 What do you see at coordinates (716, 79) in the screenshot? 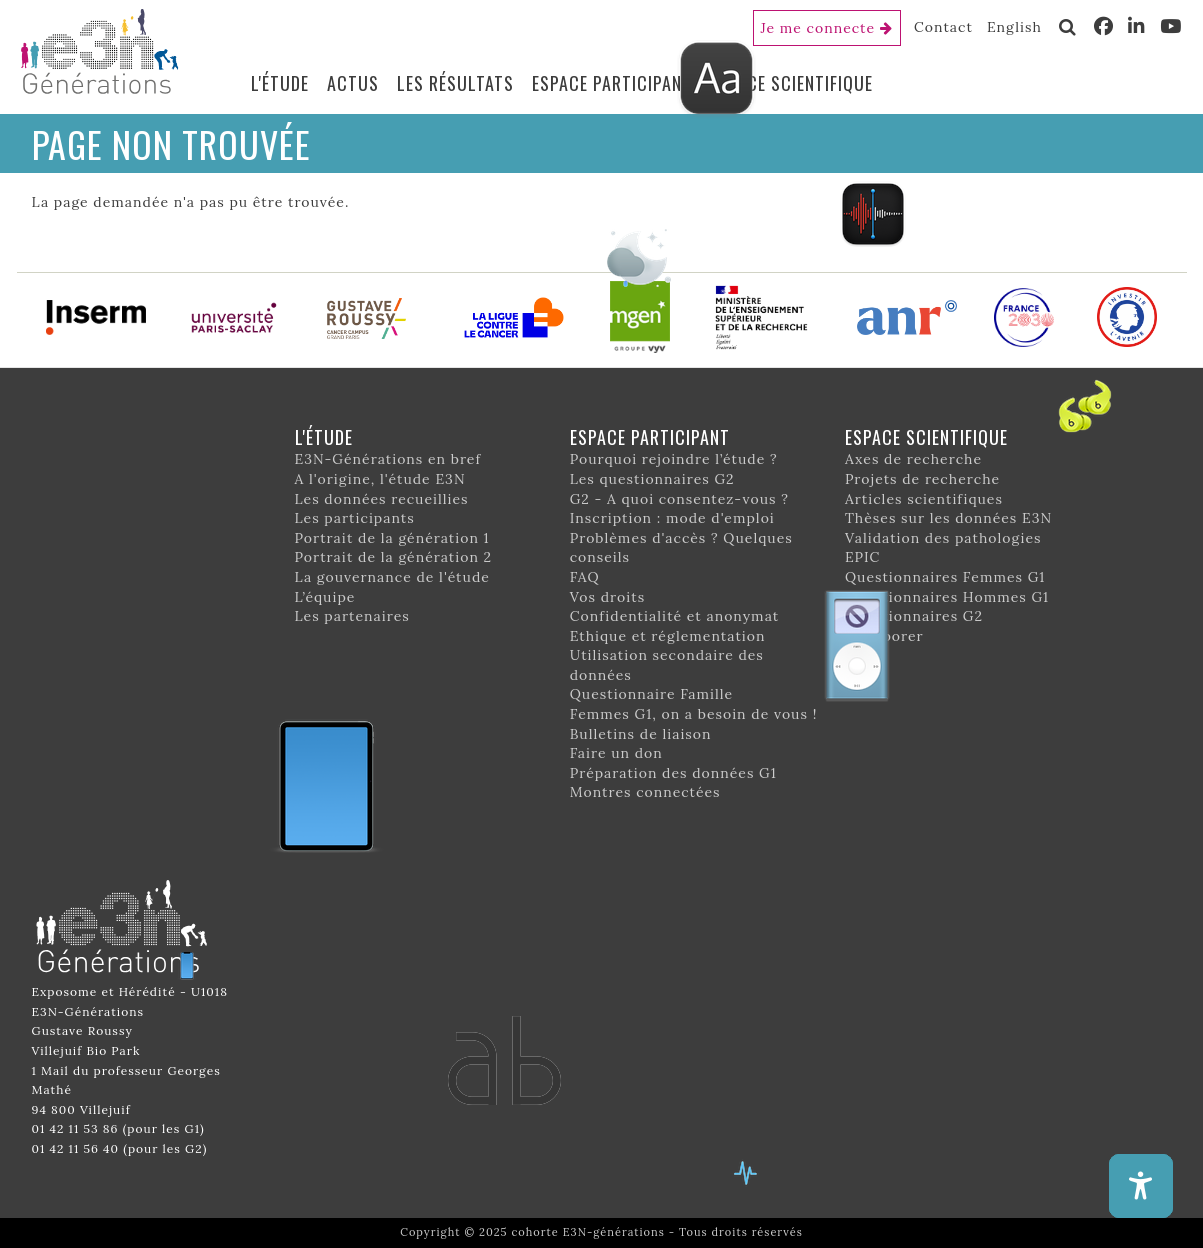
I see `access font and typography settings` at bounding box center [716, 79].